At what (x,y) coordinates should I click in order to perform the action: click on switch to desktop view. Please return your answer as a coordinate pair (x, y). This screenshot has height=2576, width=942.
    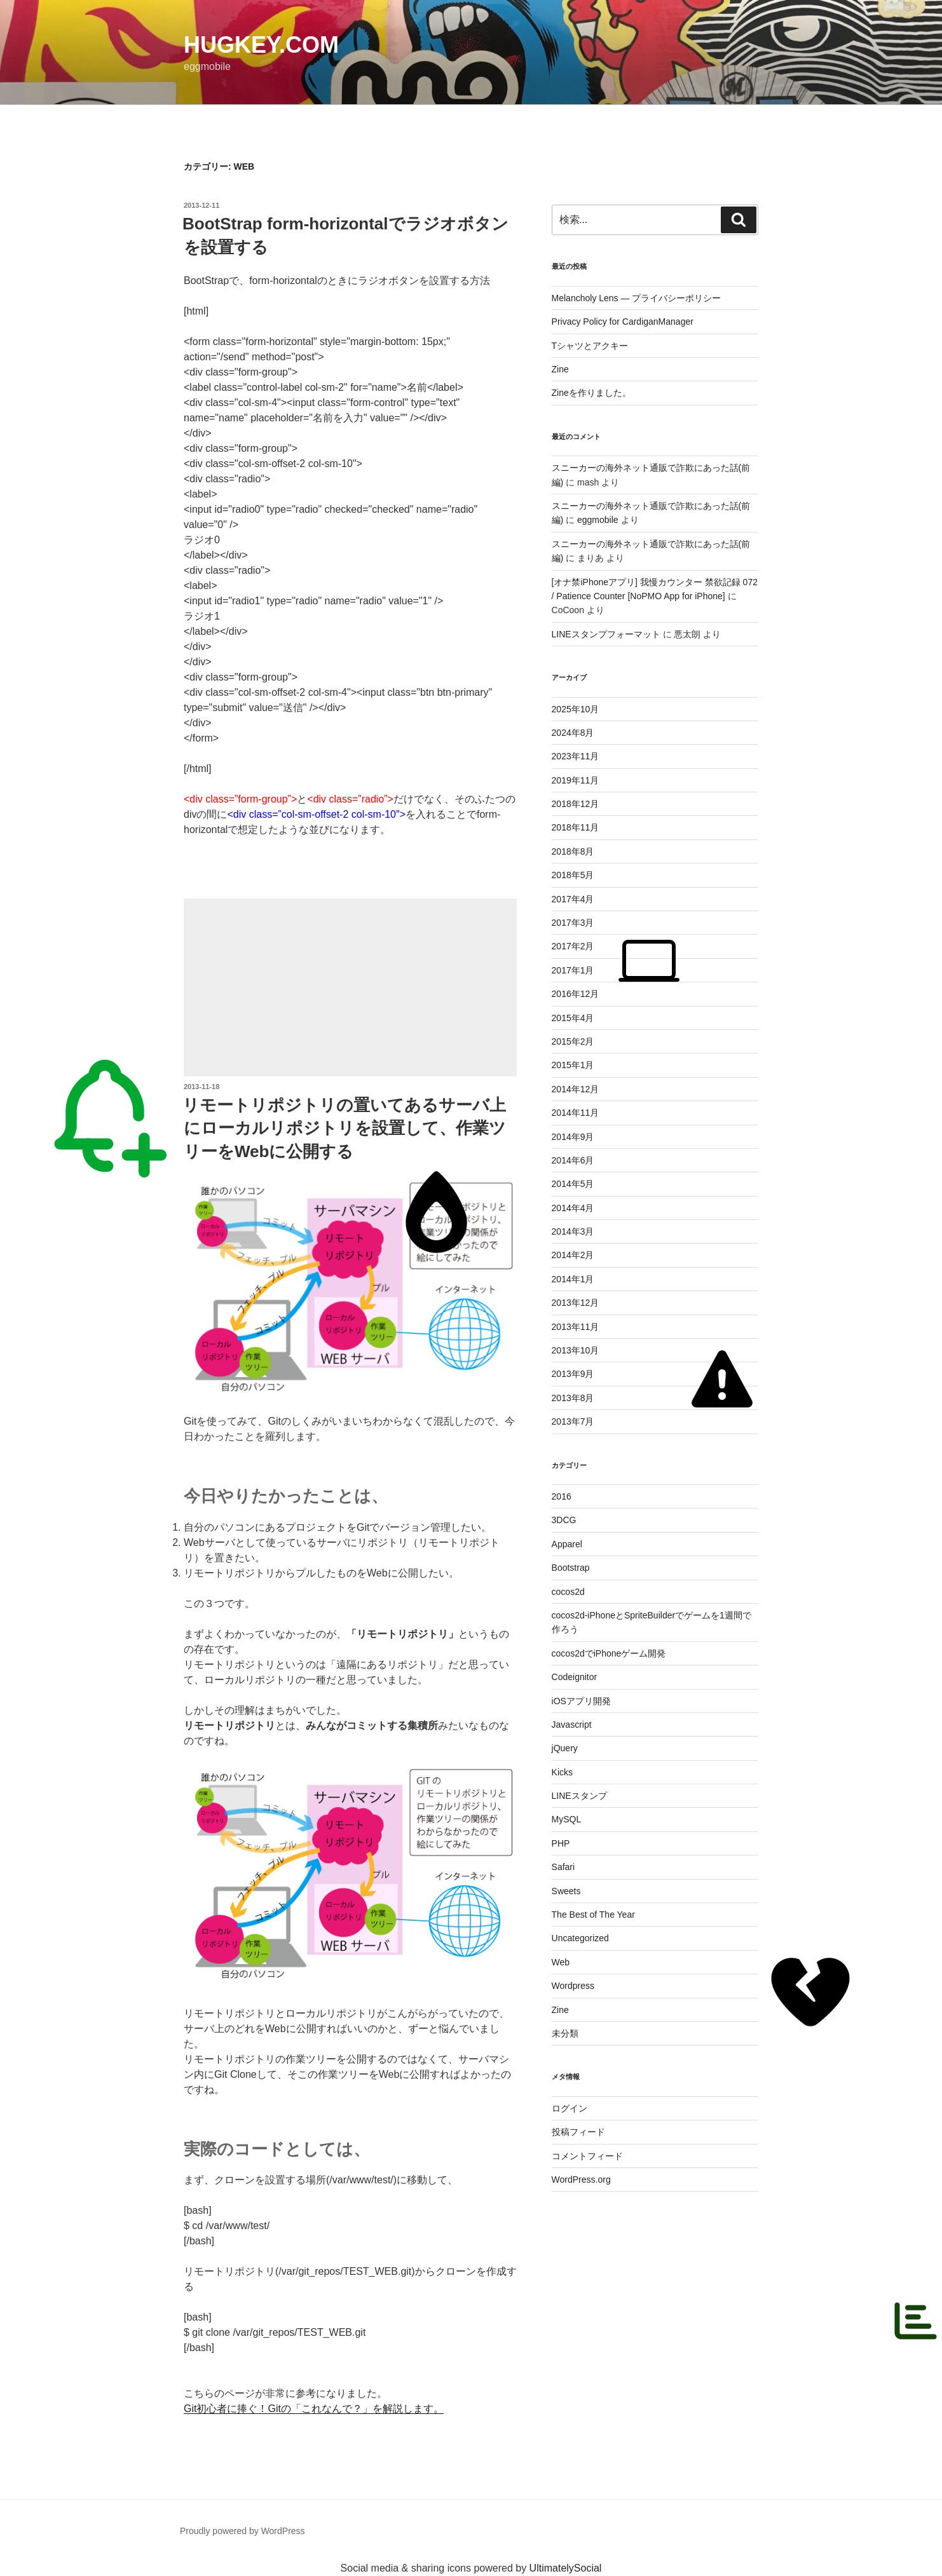
    Looking at the image, I should click on (649, 961).